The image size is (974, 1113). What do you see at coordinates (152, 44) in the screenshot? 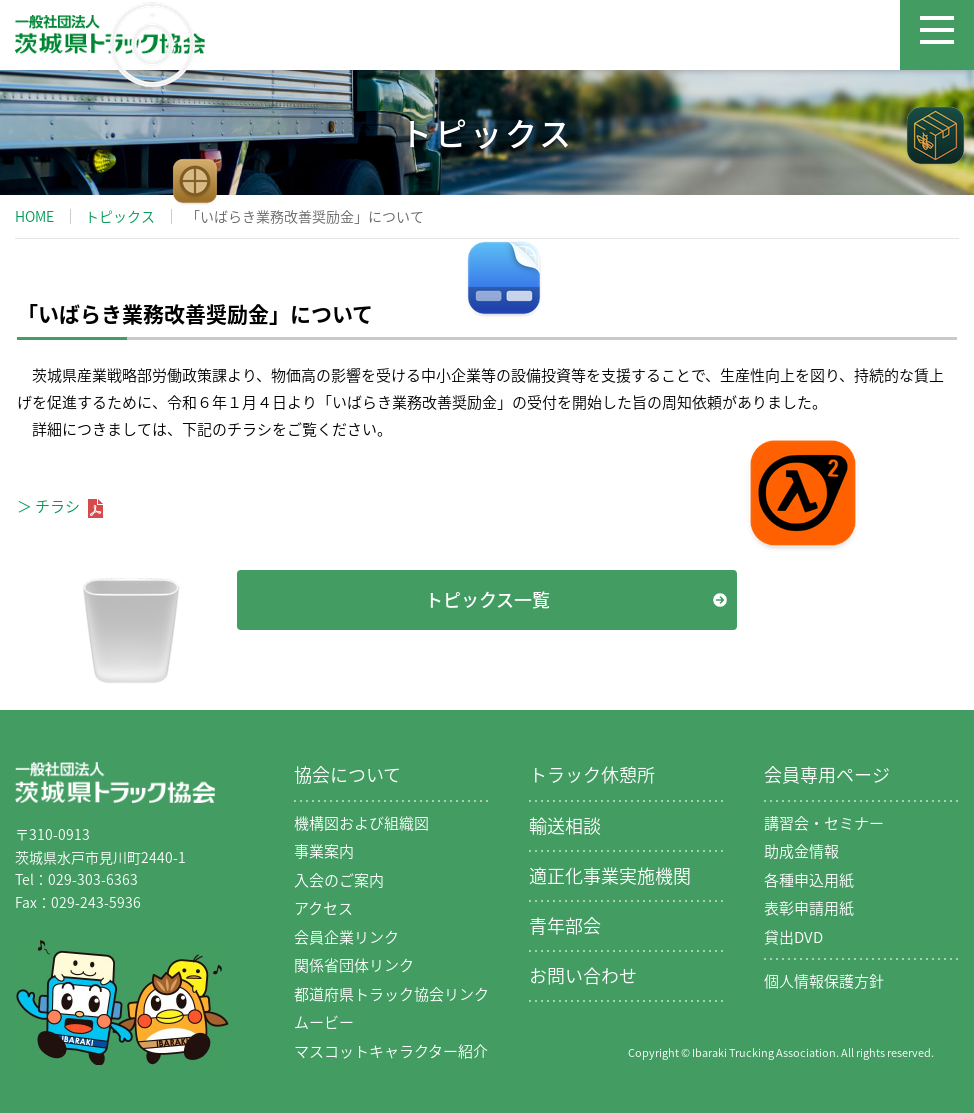
I see `indicates camera is currently active` at bounding box center [152, 44].